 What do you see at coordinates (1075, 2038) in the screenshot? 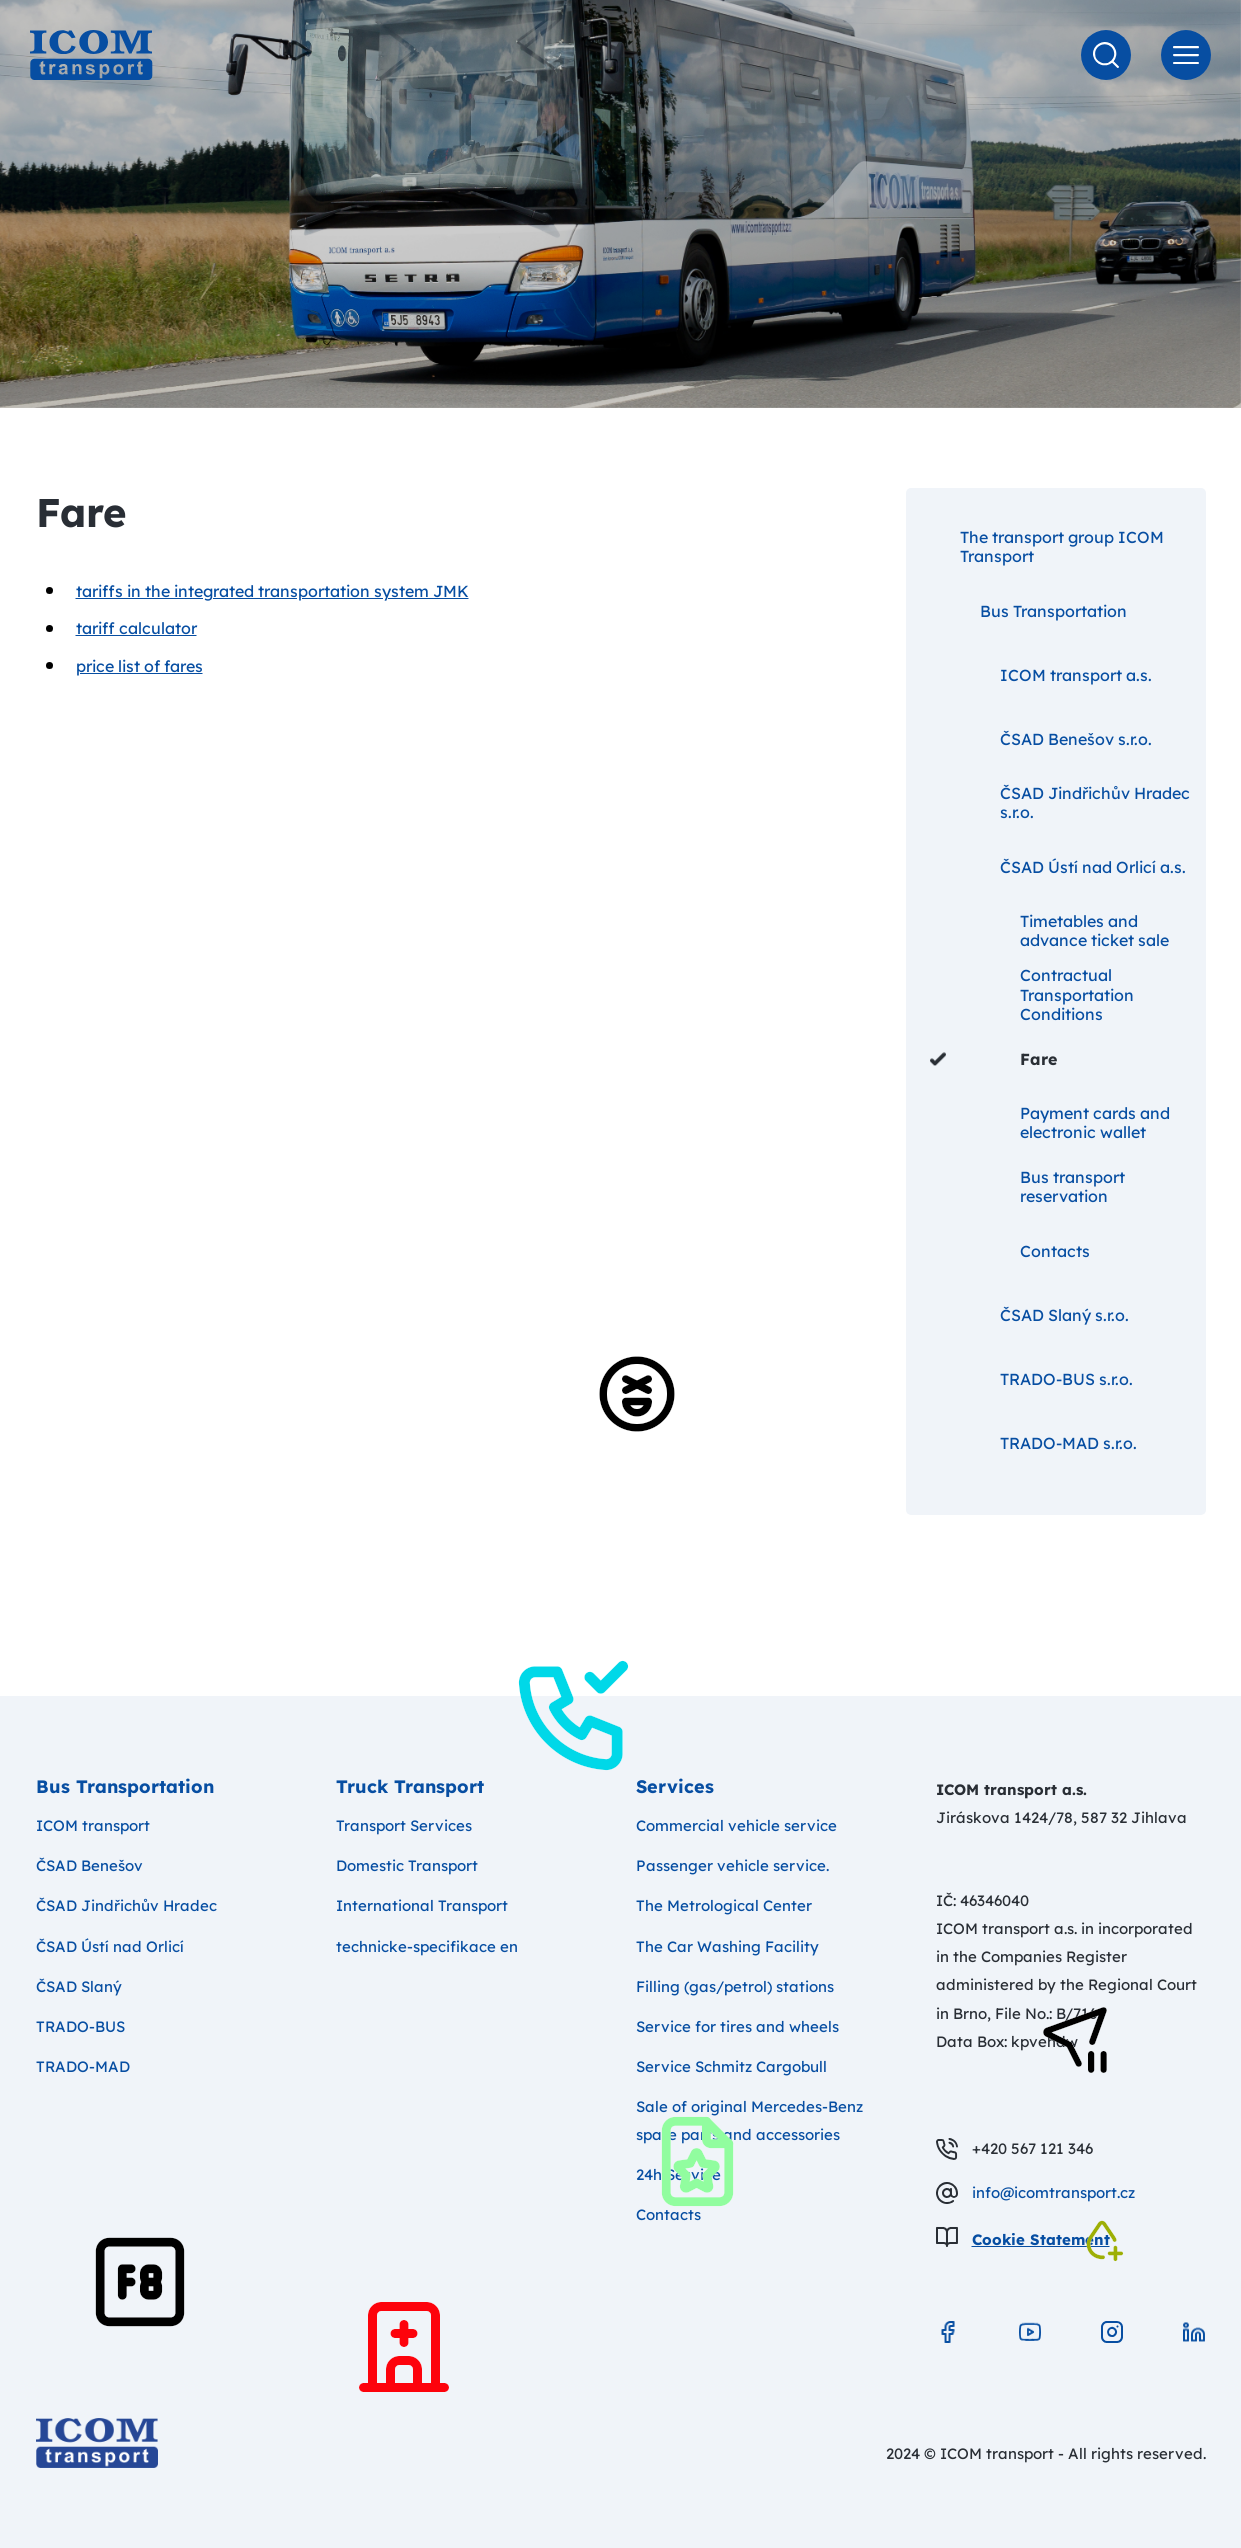
I see `pause location sharing` at bounding box center [1075, 2038].